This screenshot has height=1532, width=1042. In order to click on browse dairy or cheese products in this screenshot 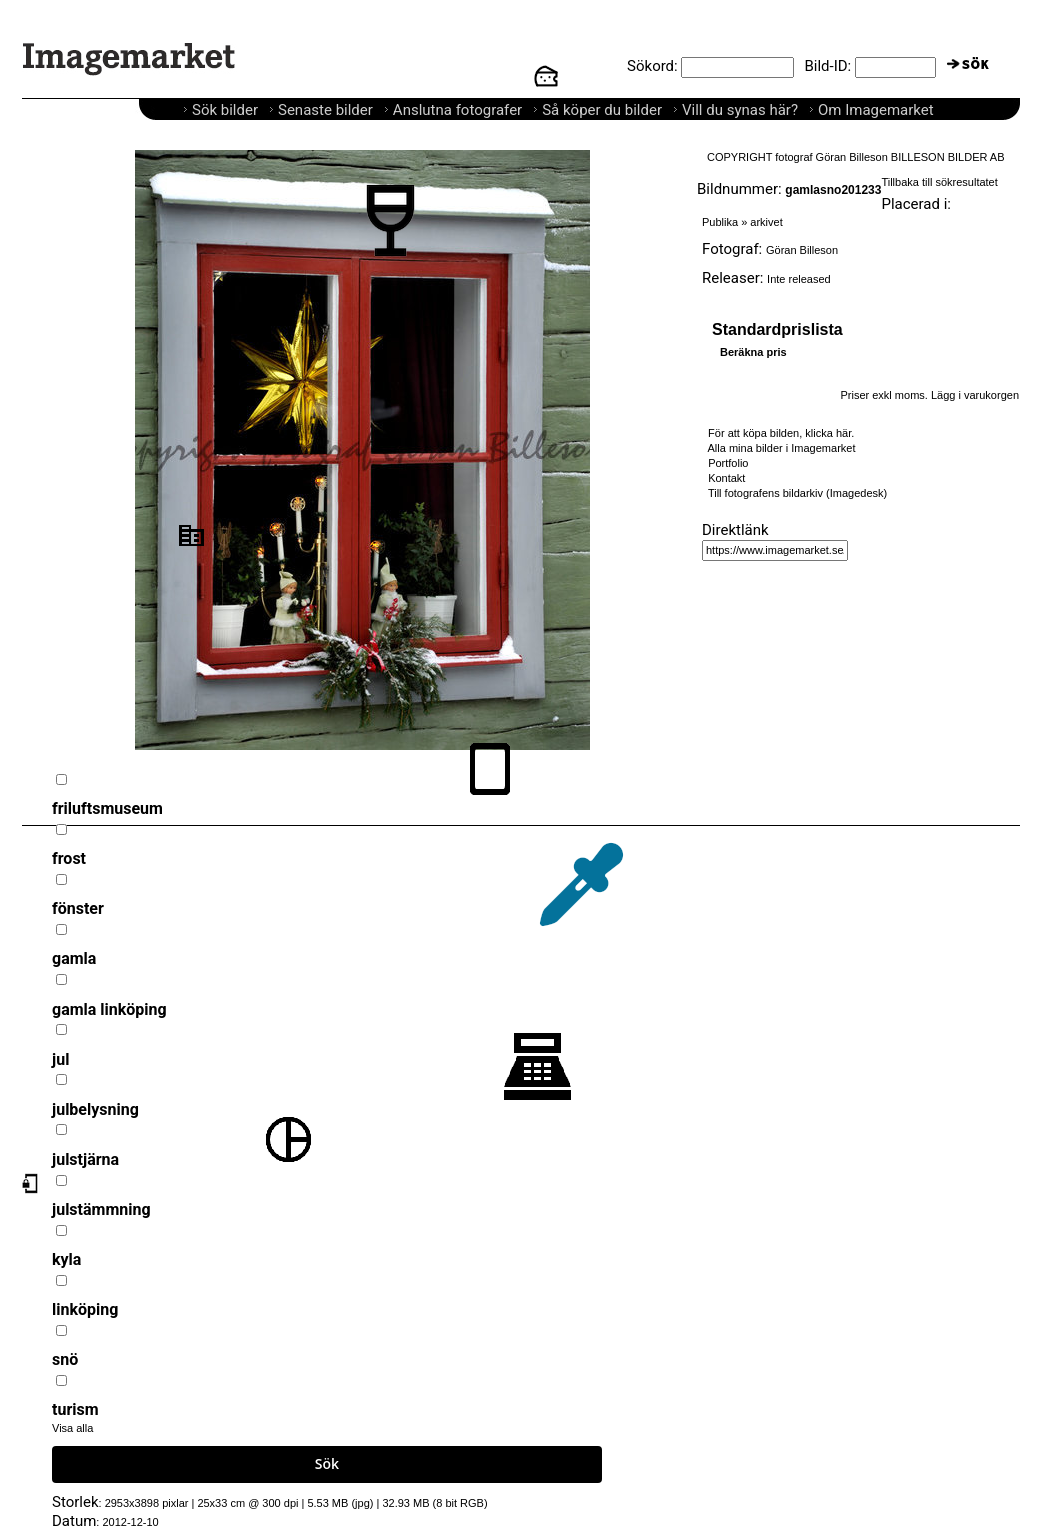, I will do `click(546, 76)`.